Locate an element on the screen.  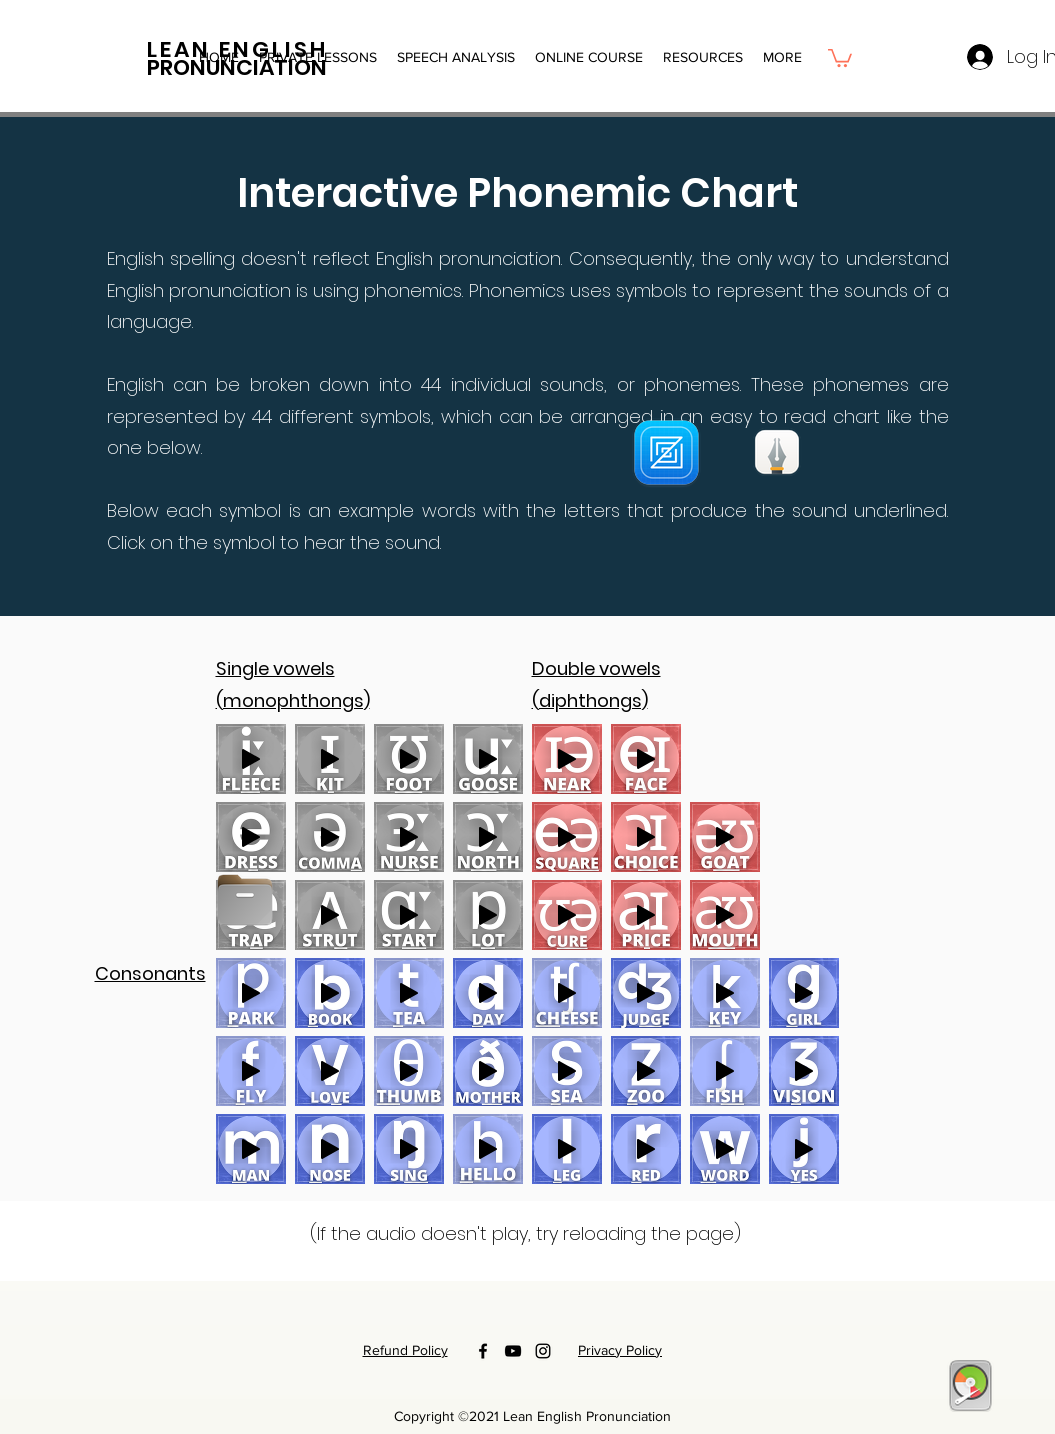
open words document editor is located at coordinates (777, 452).